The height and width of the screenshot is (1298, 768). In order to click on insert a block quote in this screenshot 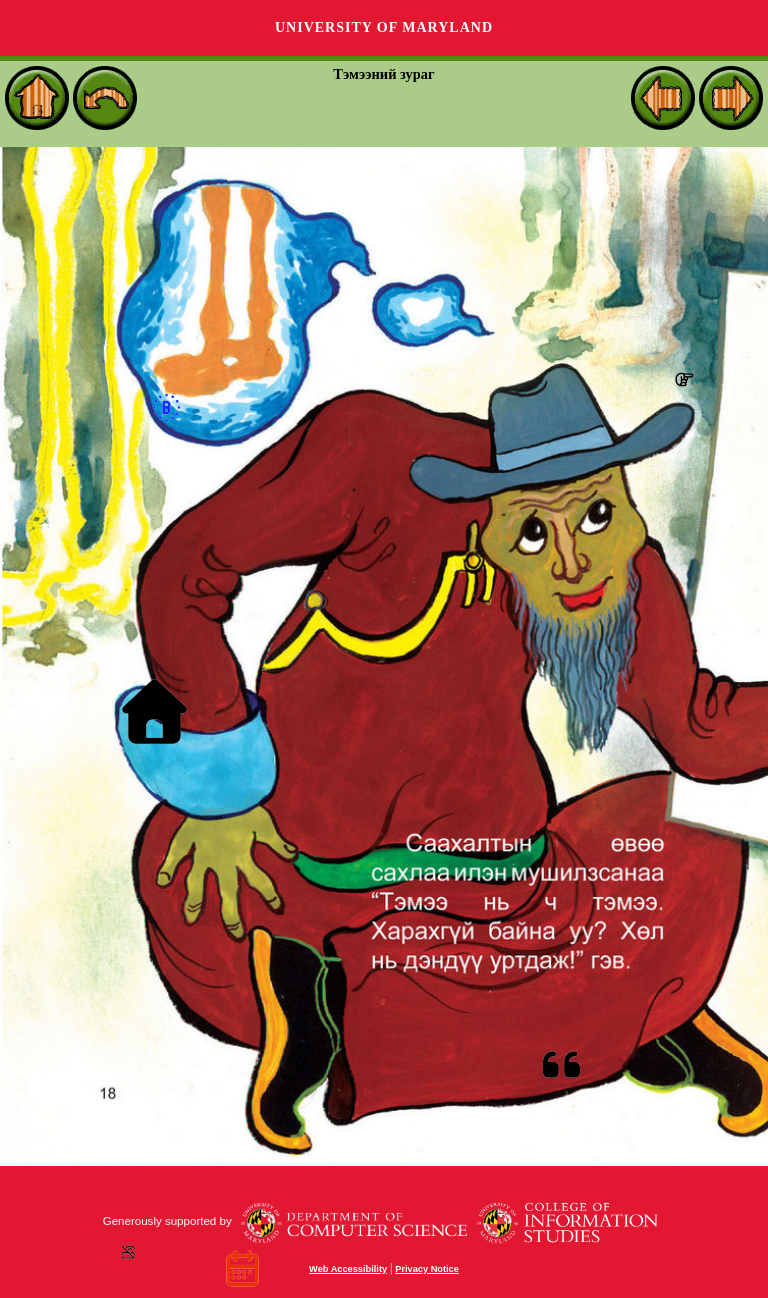, I will do `click(561, 1064)`.